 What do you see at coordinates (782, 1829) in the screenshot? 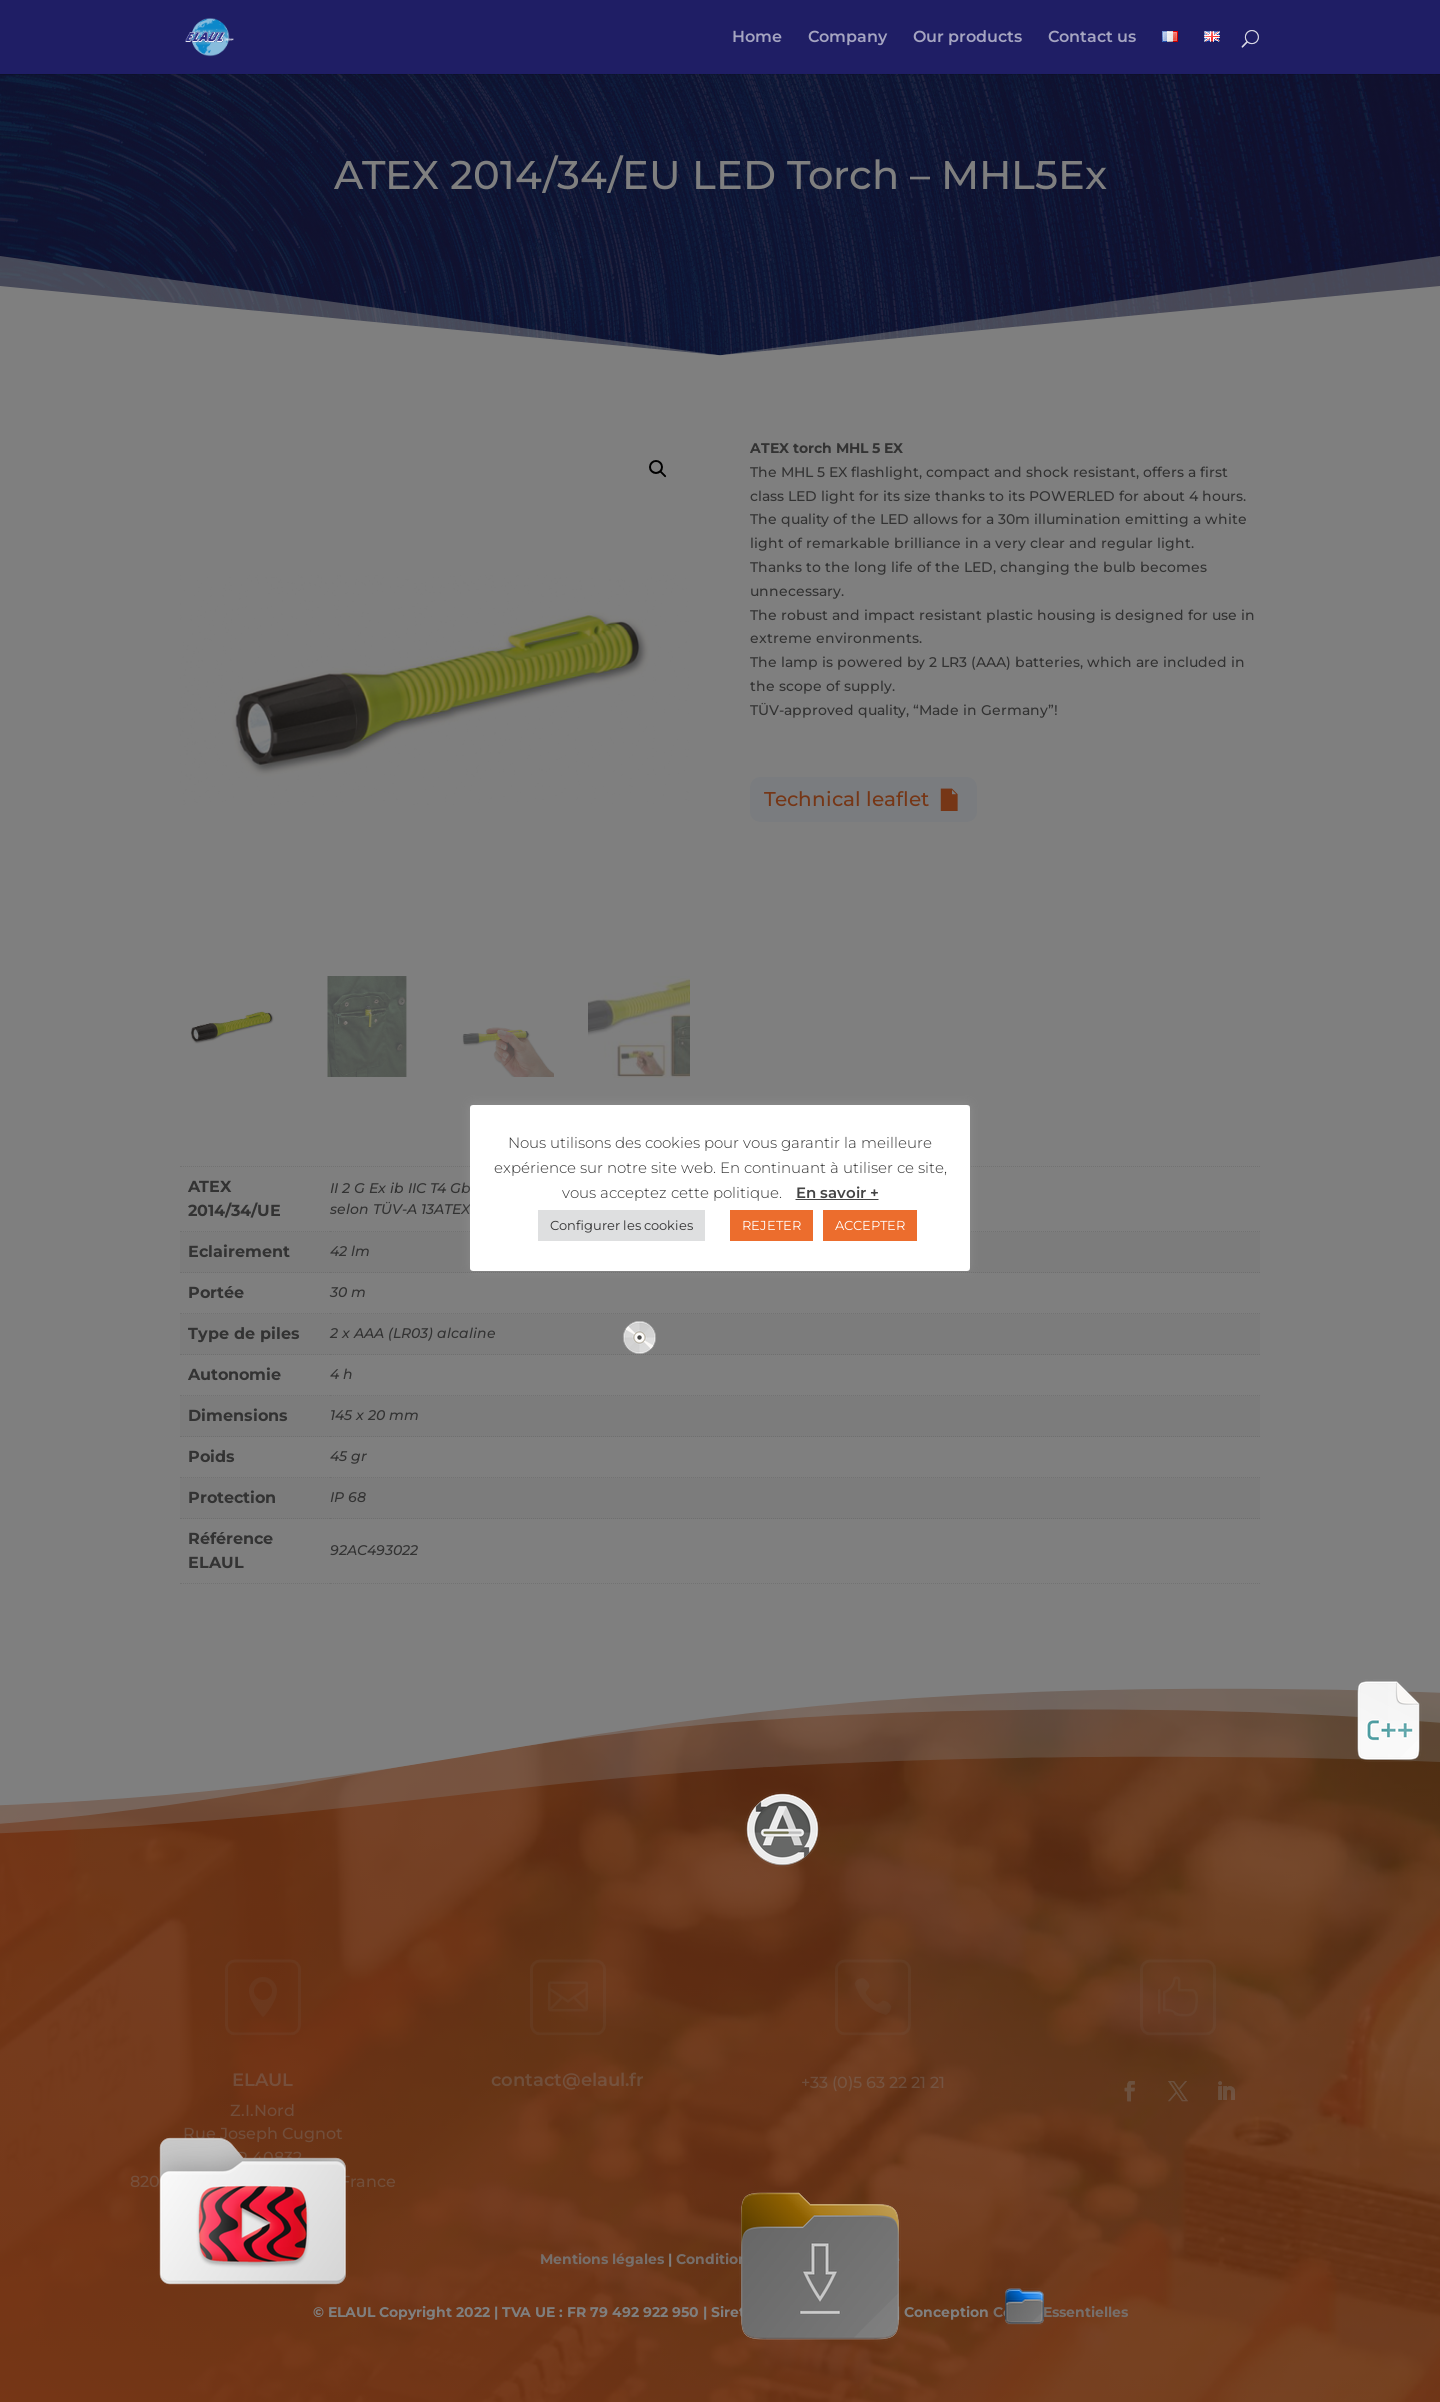
I see `open the software updater application` at bounding box center [782, 1829].